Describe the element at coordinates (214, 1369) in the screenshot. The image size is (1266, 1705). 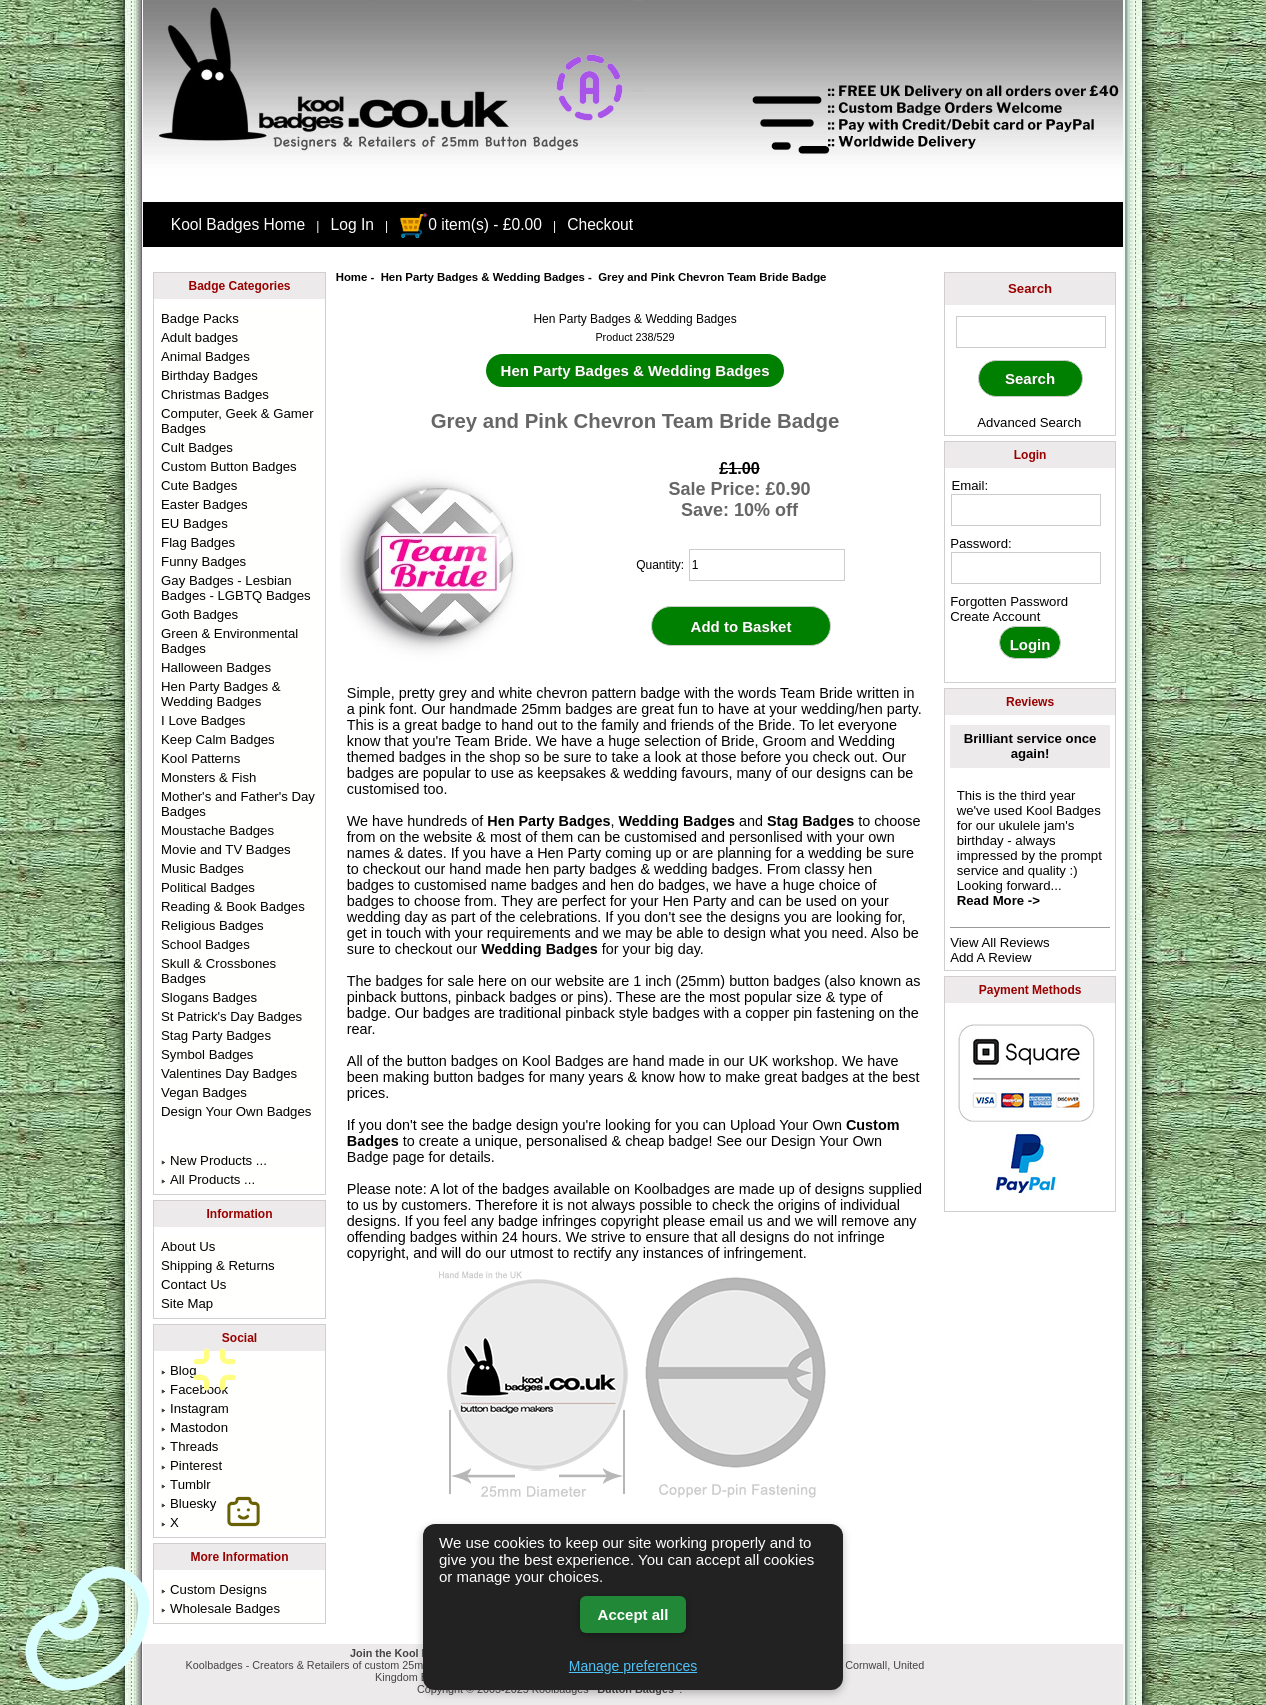
I see `minimize or collapse the current window` at that location.